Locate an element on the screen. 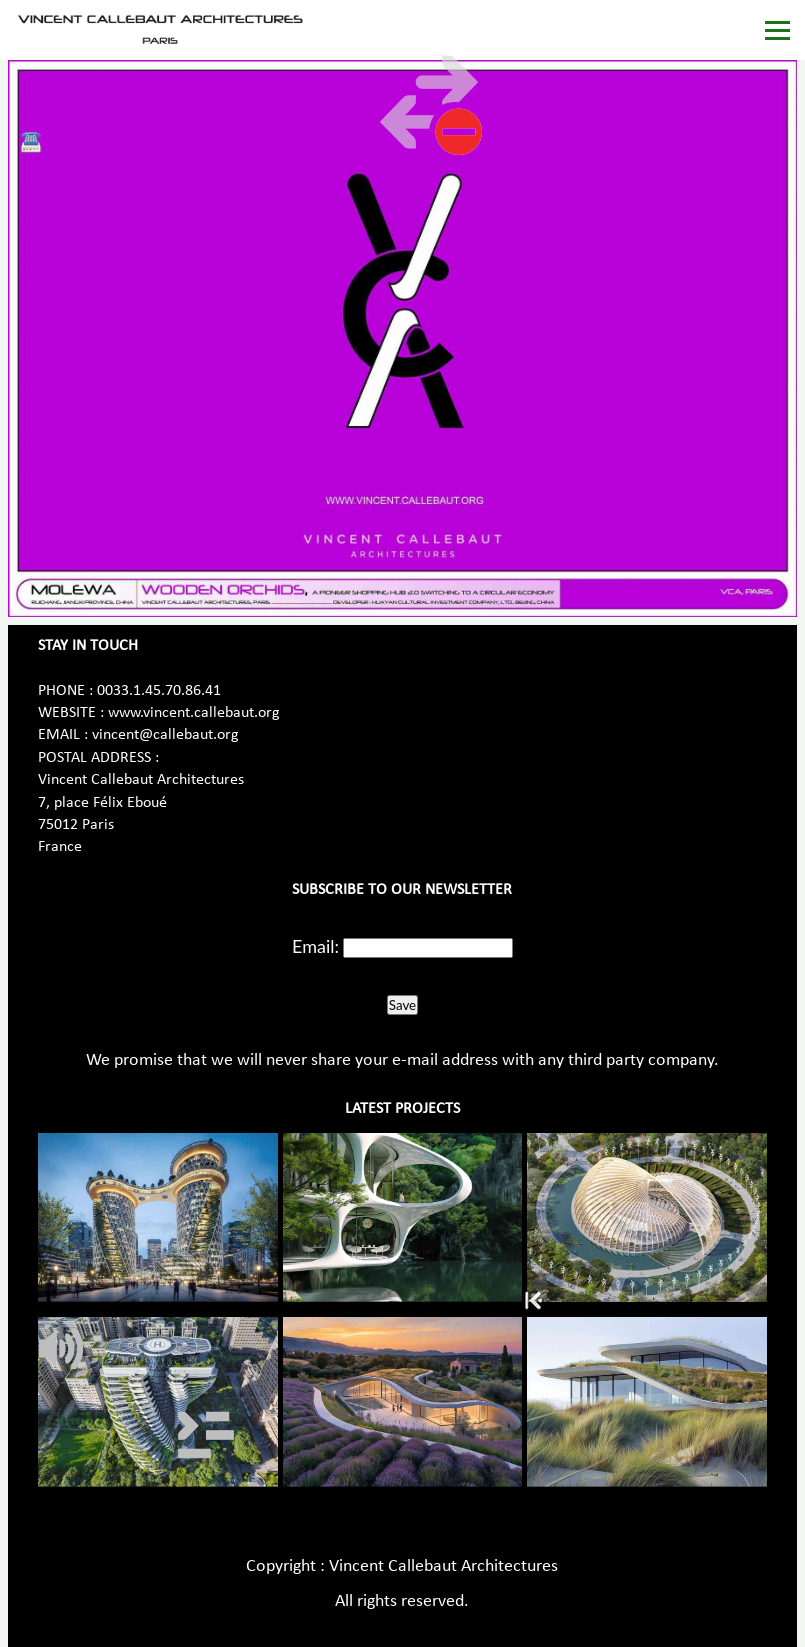 The width and height of the screenshot is (805, 1647). indicates volume is set to high is located at coordinates (62, 1348).